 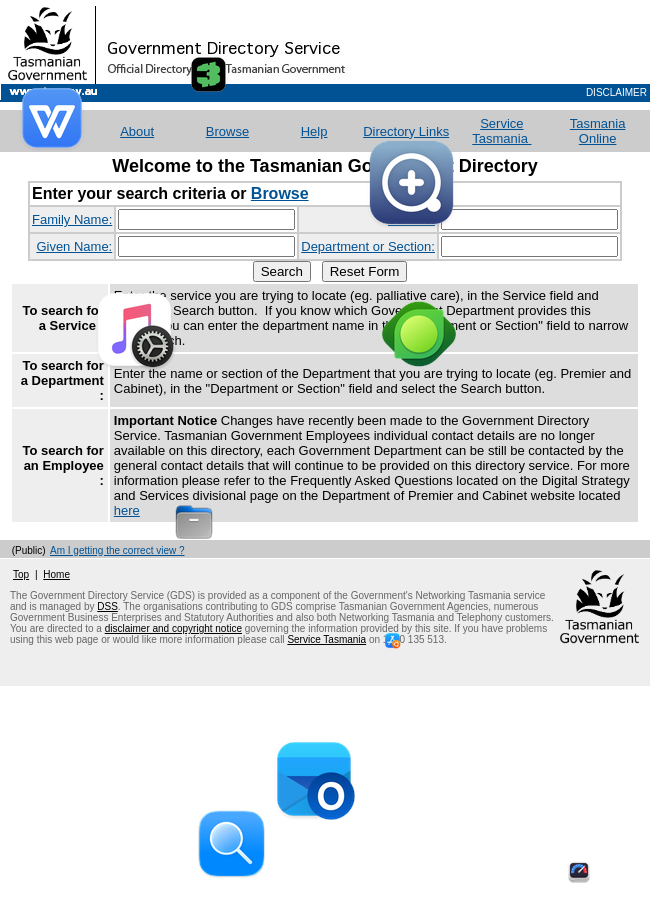 What do you see at coordinates (411, 182) in the screenshot?
I see `open synology assistant app` at bounding box center [411, 182].